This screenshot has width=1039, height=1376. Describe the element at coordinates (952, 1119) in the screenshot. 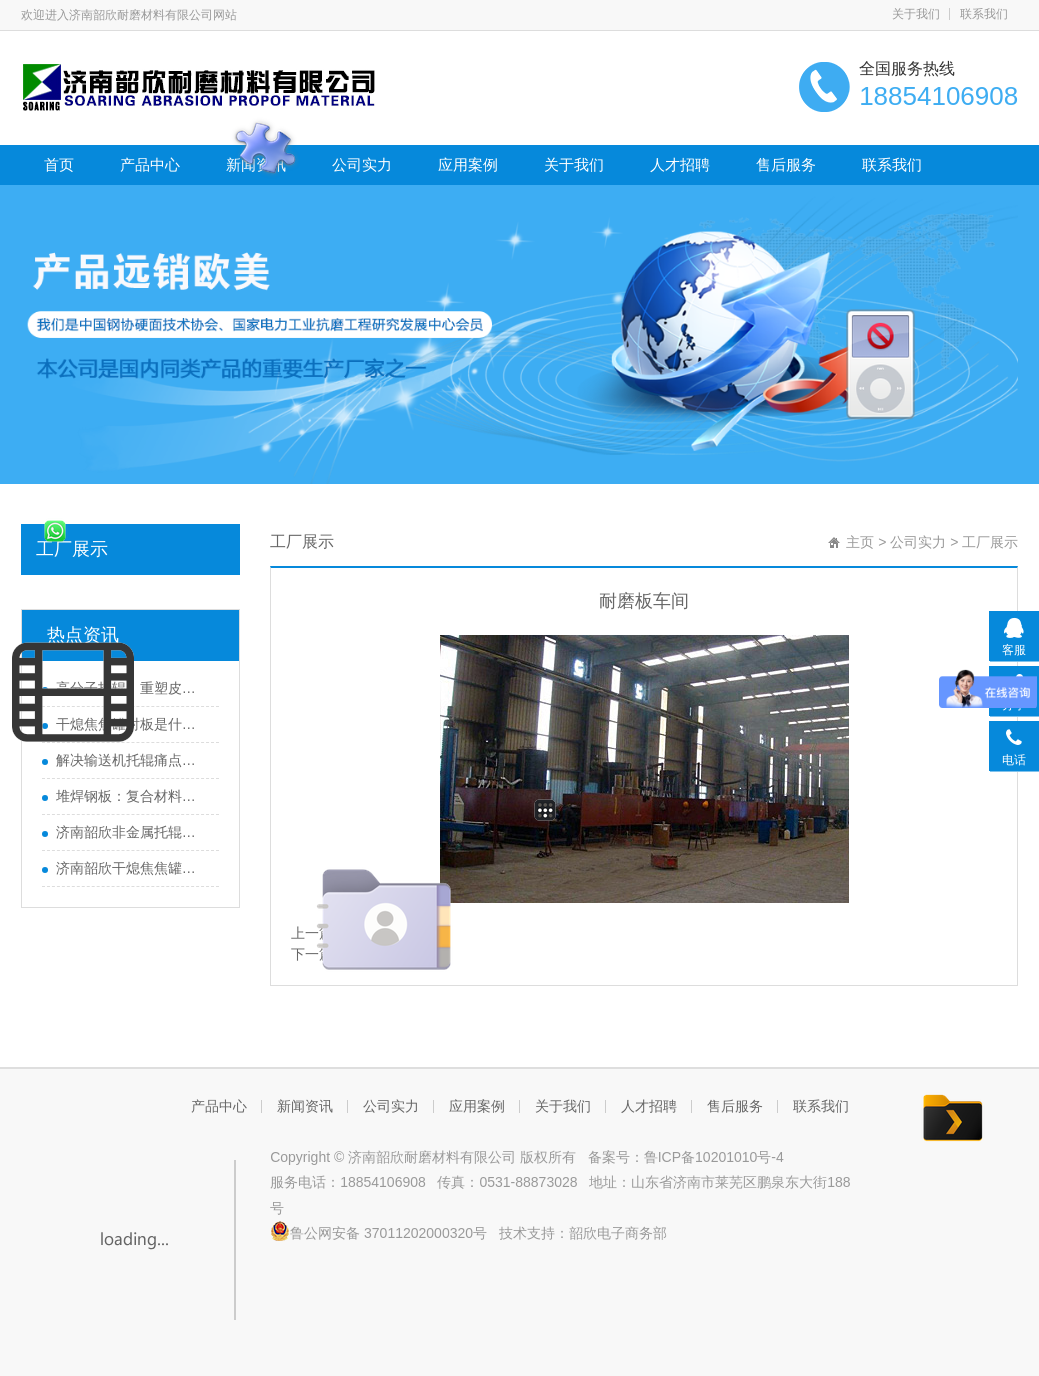

I see `open plex media server files` at that location.